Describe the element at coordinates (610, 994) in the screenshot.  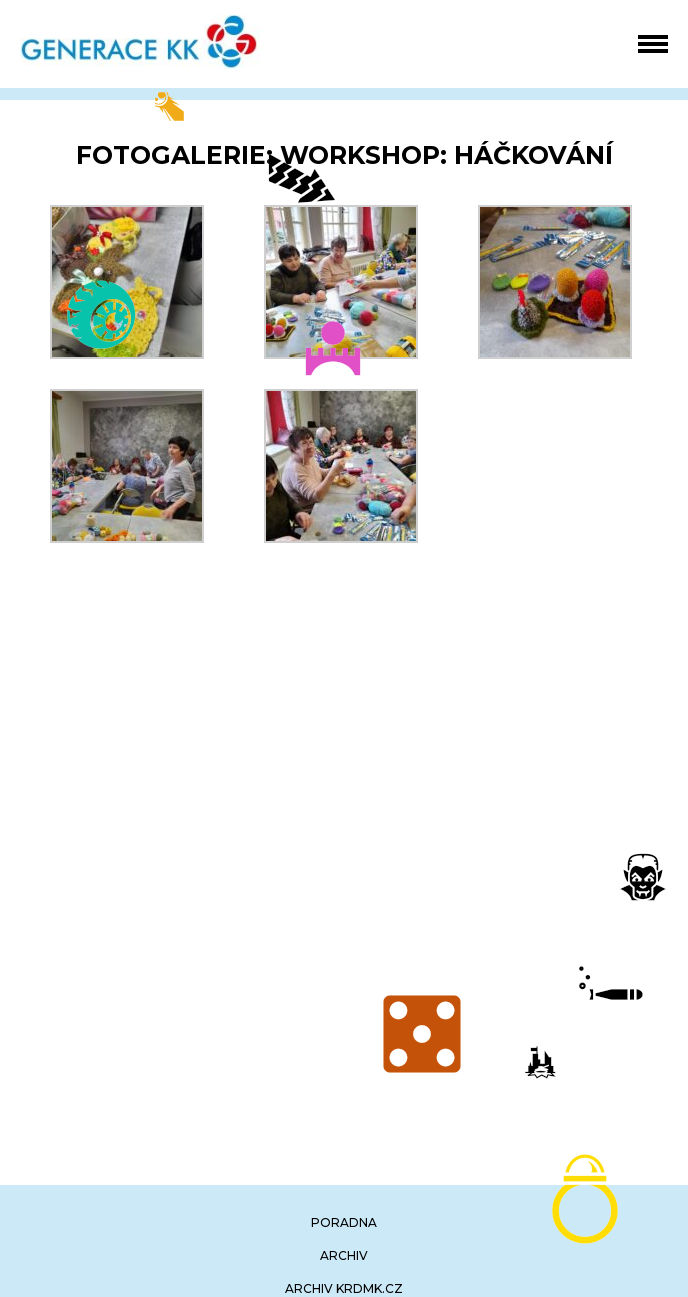
I see `launch torpedo attack in naval combat game` at that location.